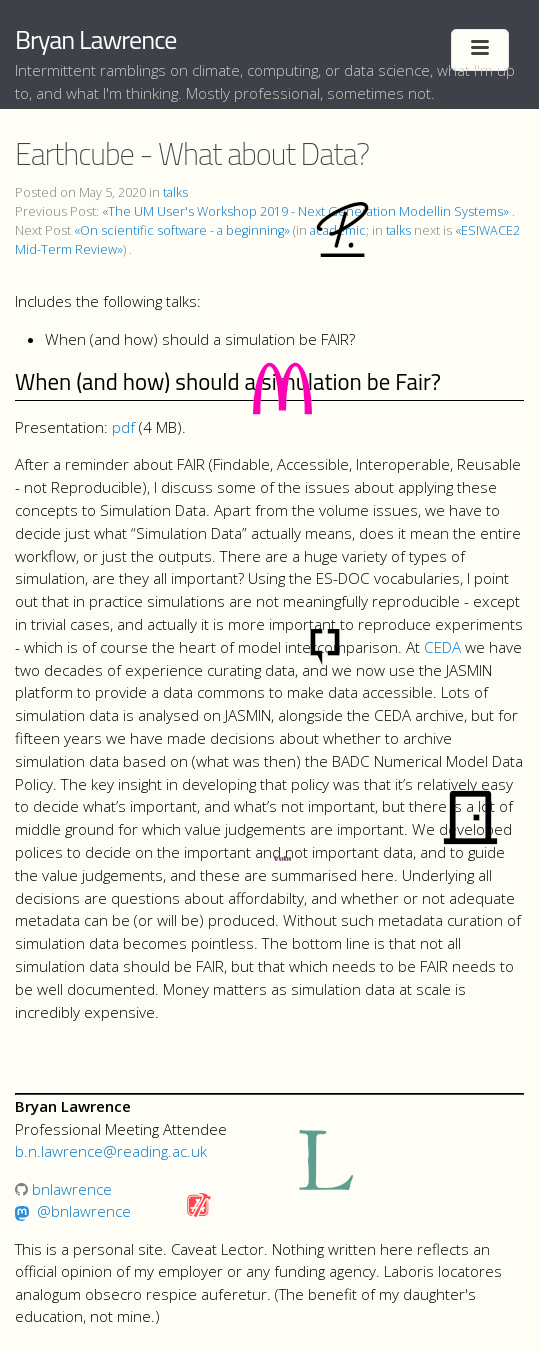  I want to click on open personio HR management app, so click(342, 229).